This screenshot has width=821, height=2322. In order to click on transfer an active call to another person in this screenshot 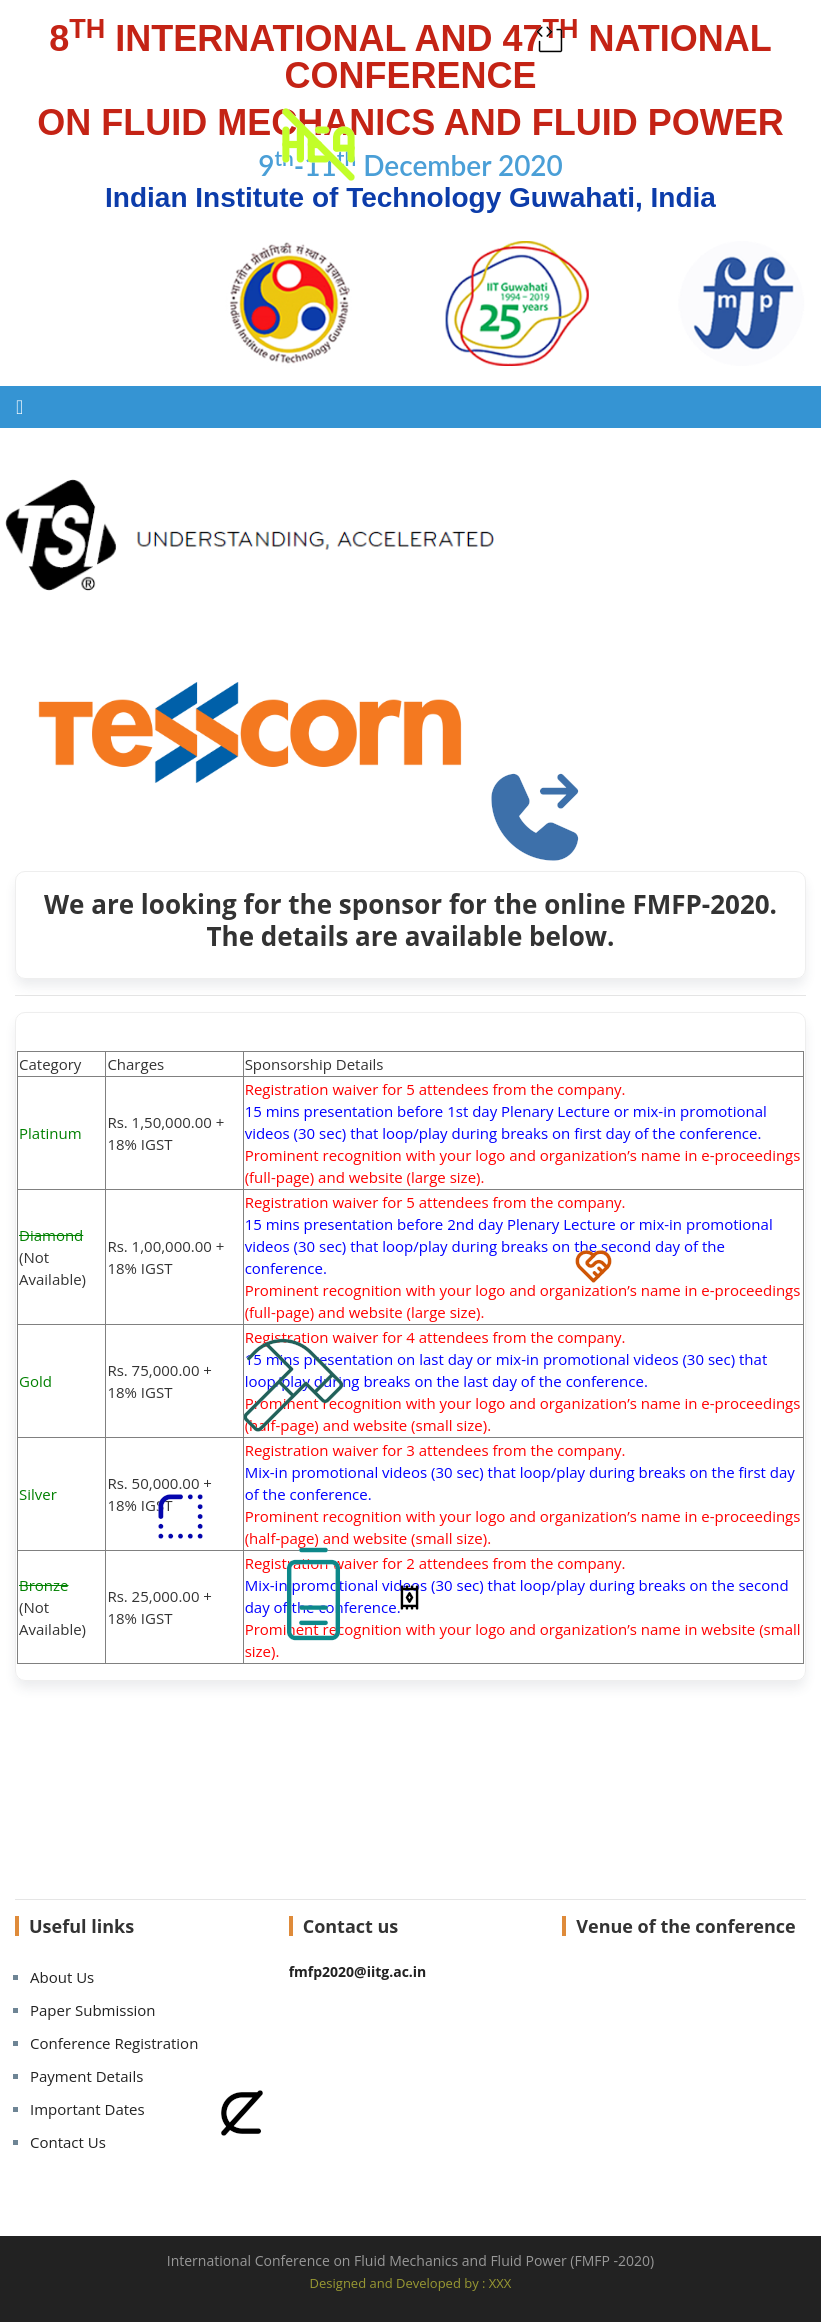, I will do `click(536, 815)`.